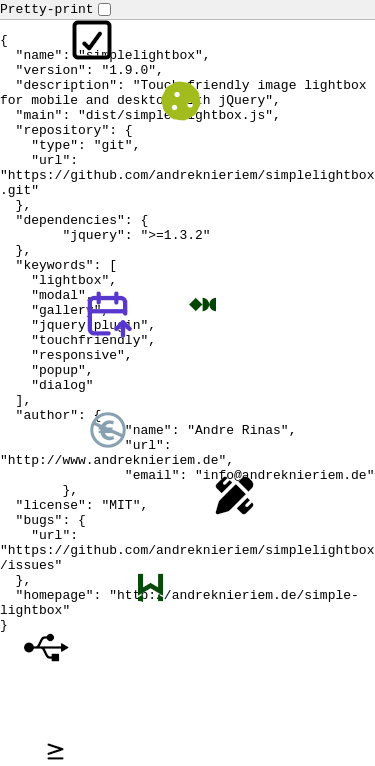 This screenshot has width=375, height=766. What do you see at coordinates (150, 587) in the screenshot?
I see `wsh brand logo` at bounding box center [150, 587].